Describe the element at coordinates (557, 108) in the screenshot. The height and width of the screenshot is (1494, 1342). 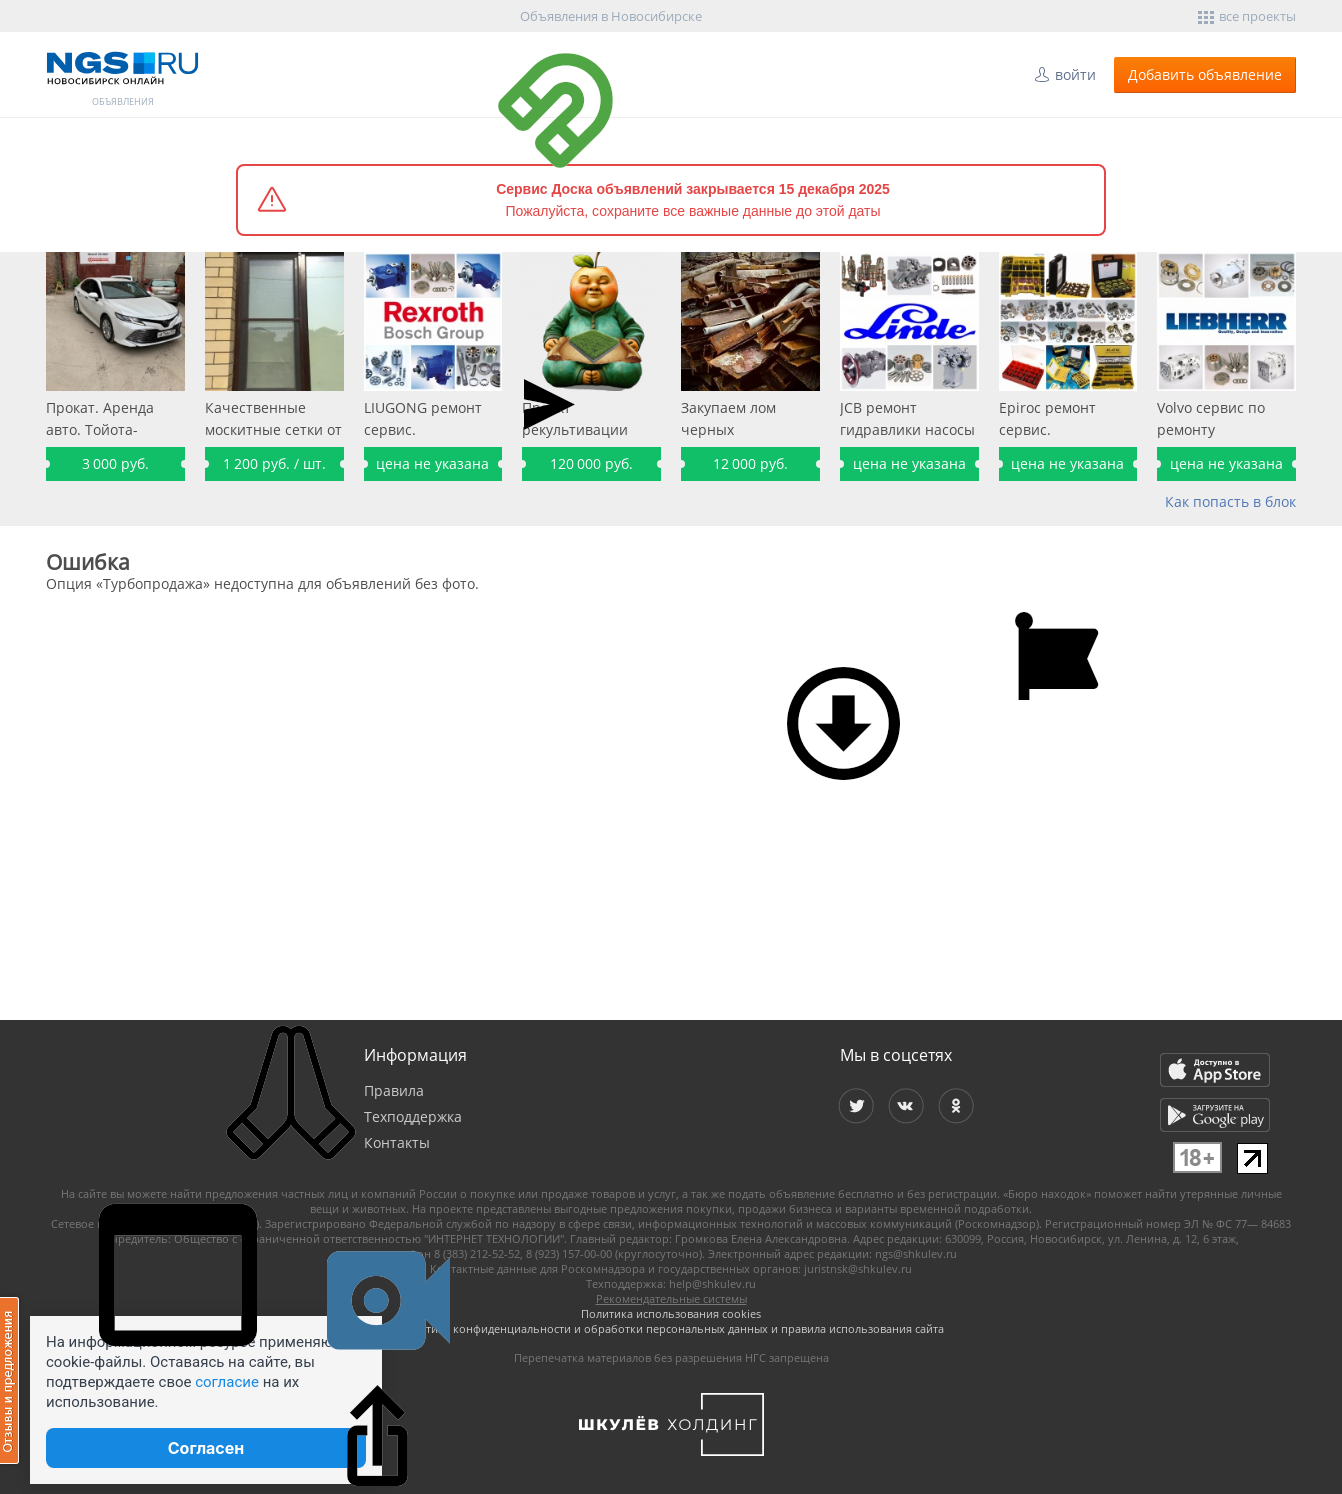
I see `activate magnetic snap or alignment tool` at that location.